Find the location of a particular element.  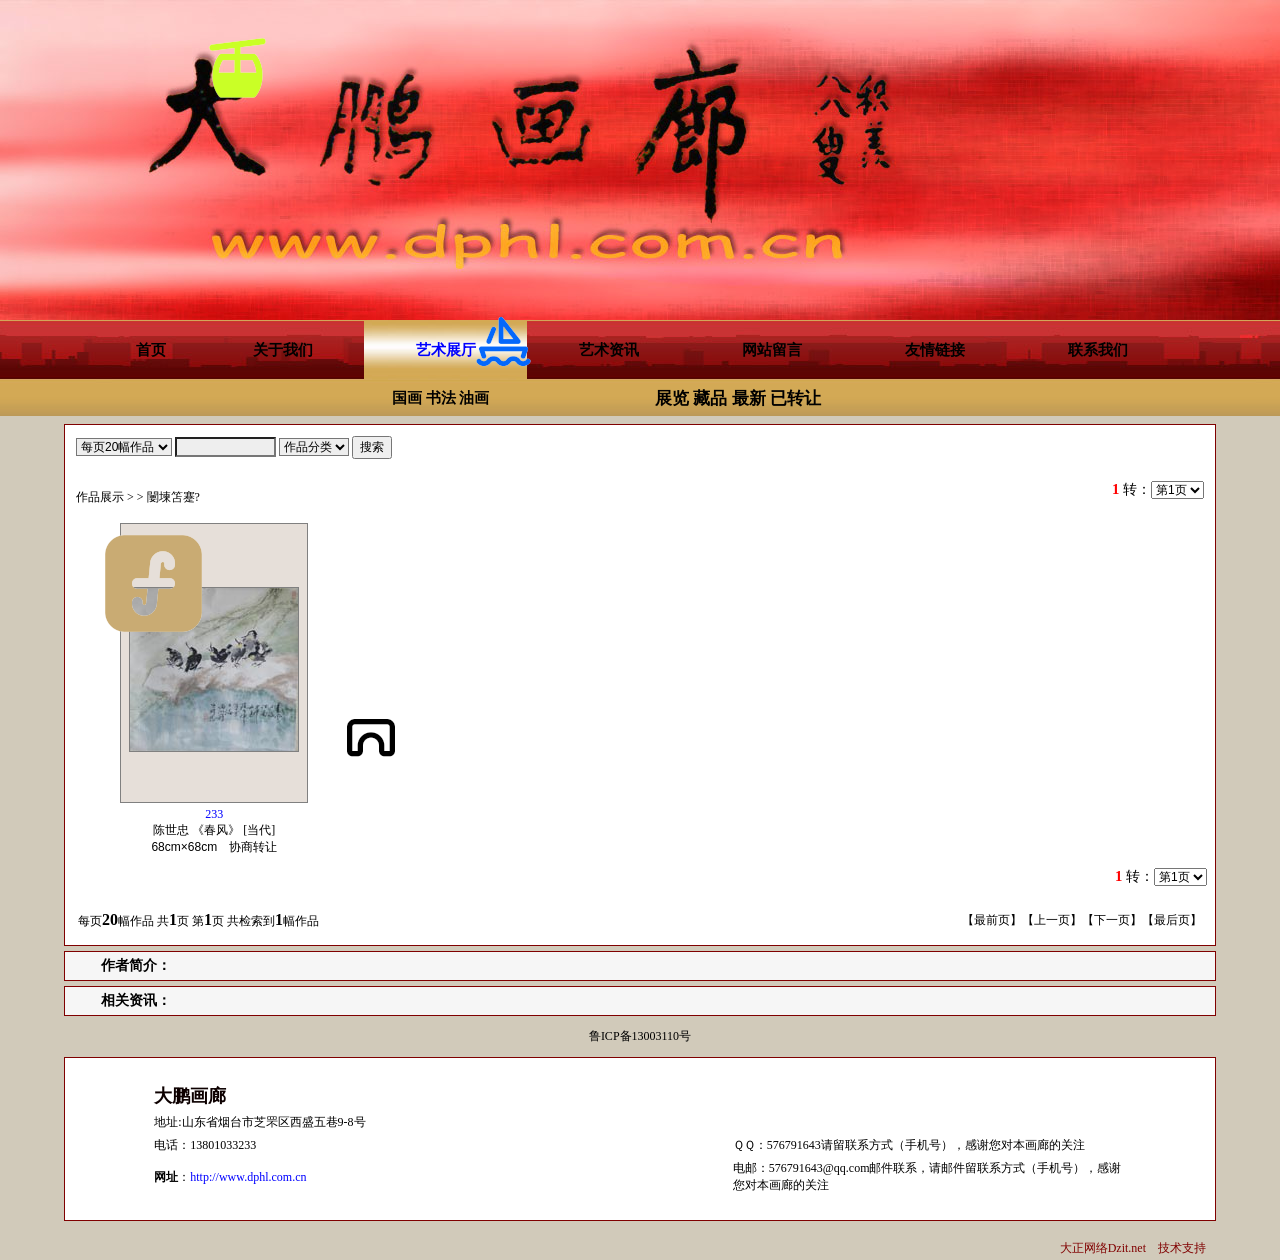

access sailing or boating features is located at coordinates (503, 341).